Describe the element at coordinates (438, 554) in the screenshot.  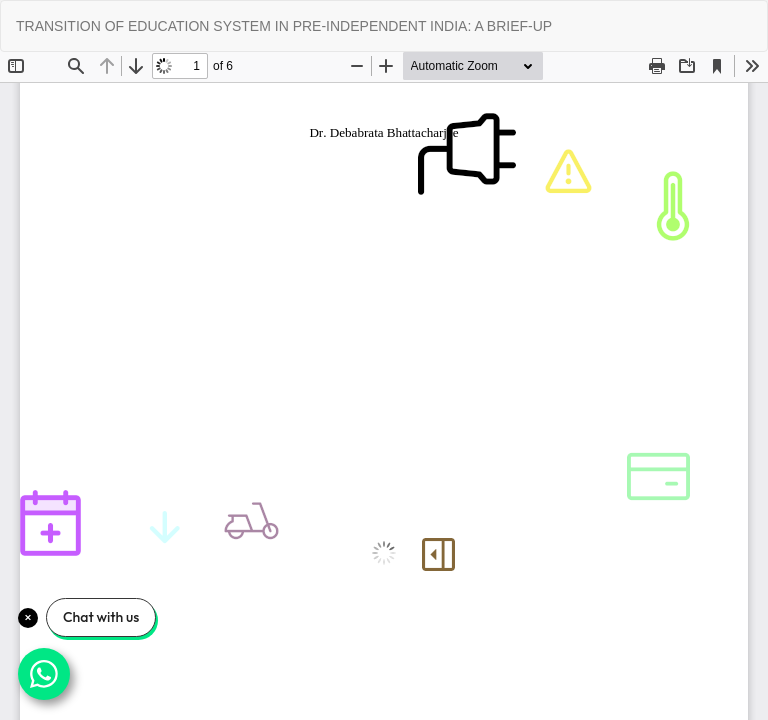
I see `expand the sidebar panel` at that location.